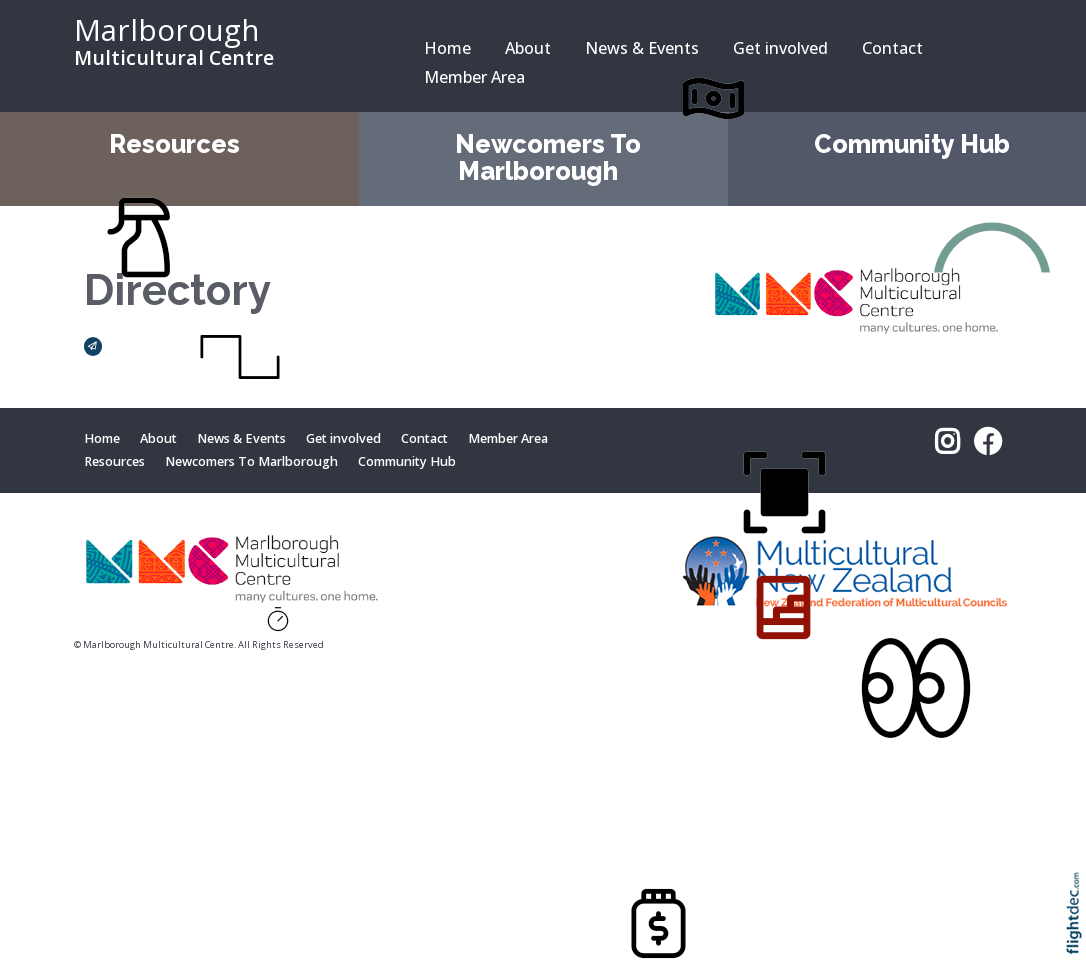 The image size is (1086, 969). Describe the element at coordinates (916, 688) in the screenshot. I see `view who has seen your content` at that location.